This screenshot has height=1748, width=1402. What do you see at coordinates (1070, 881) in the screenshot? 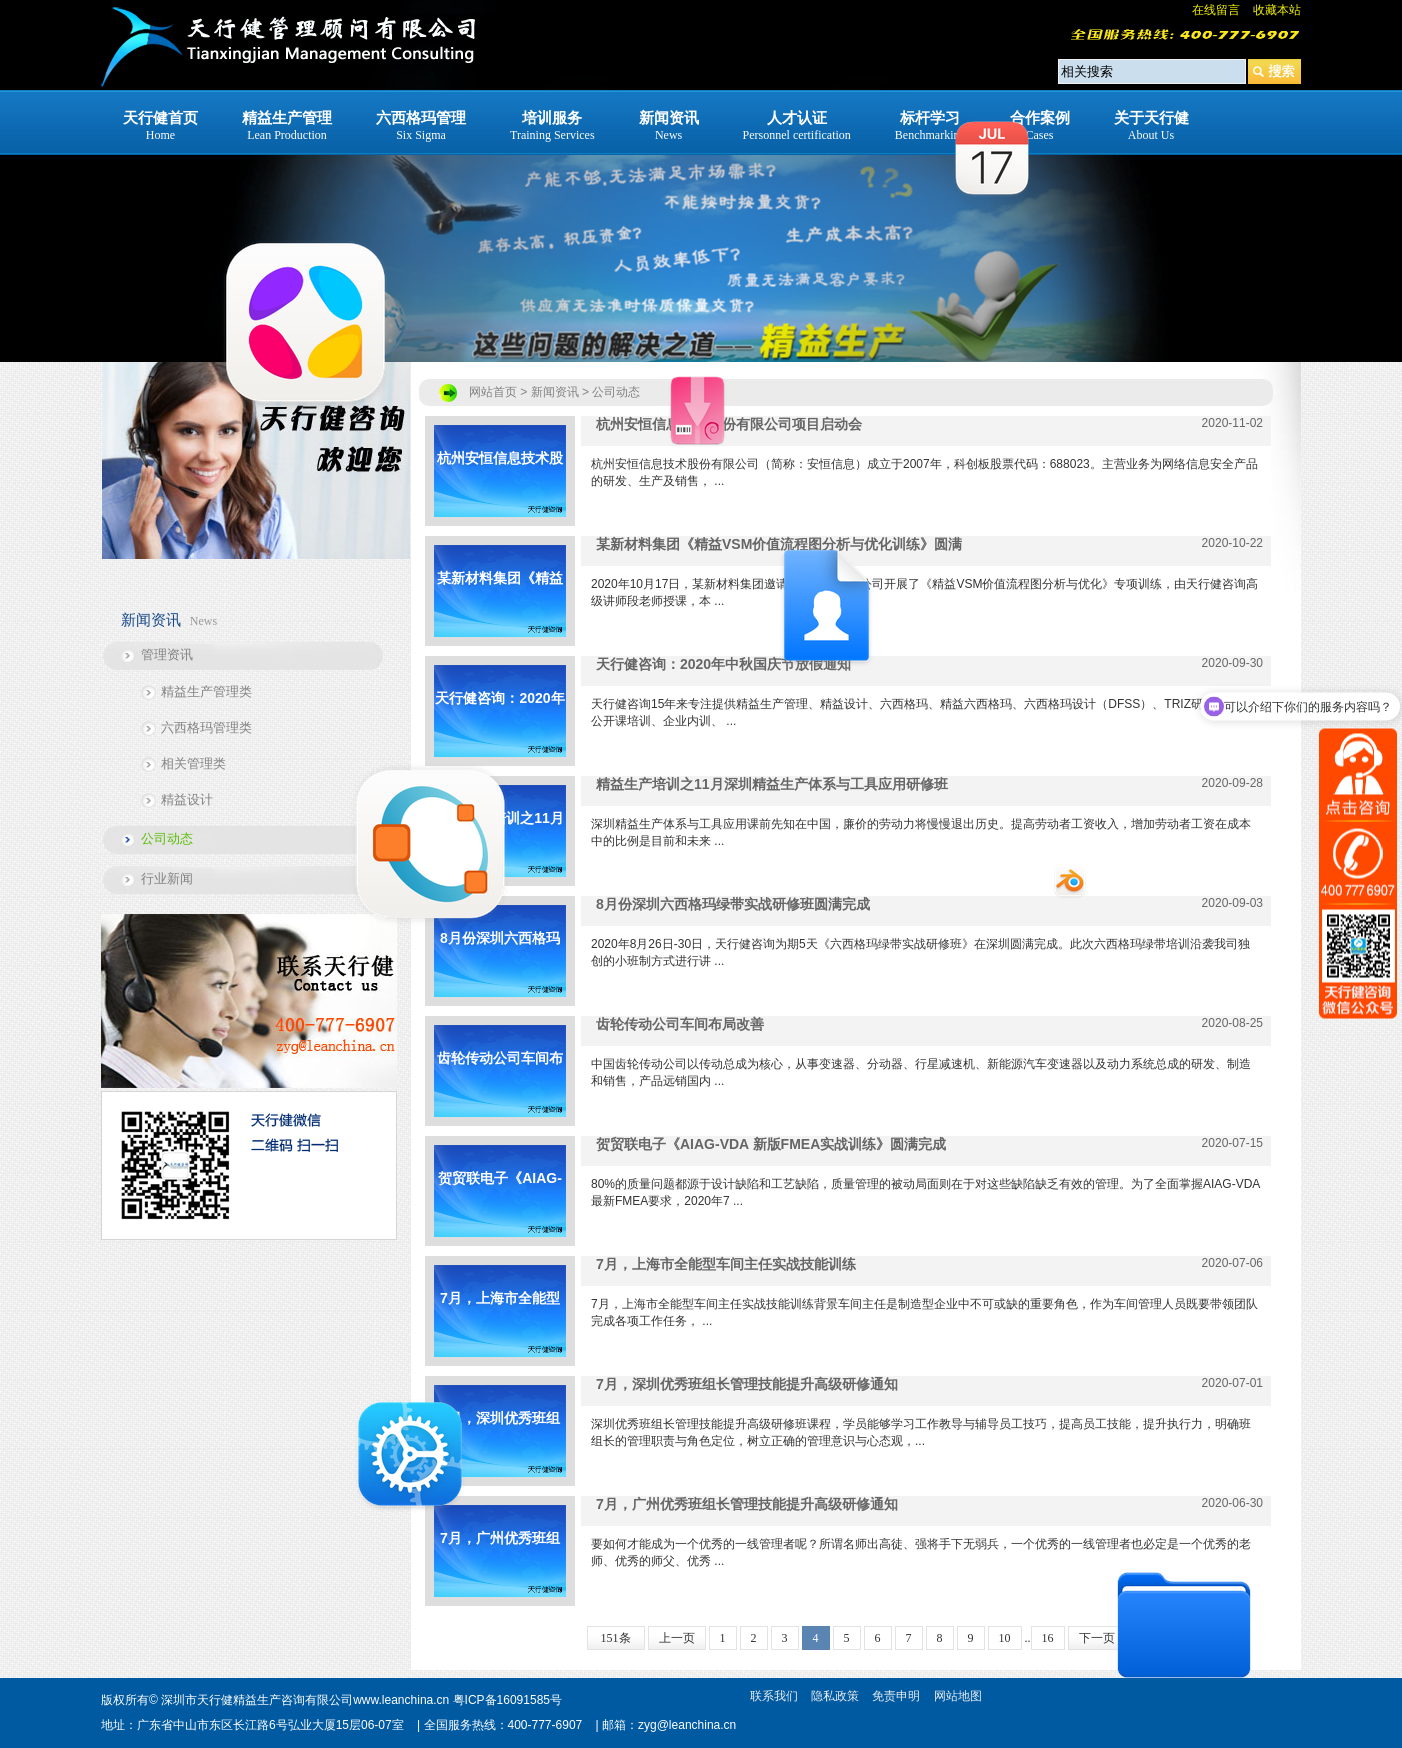
I see `open Blender 3D modeling application` at bounding box center [1070, 881].